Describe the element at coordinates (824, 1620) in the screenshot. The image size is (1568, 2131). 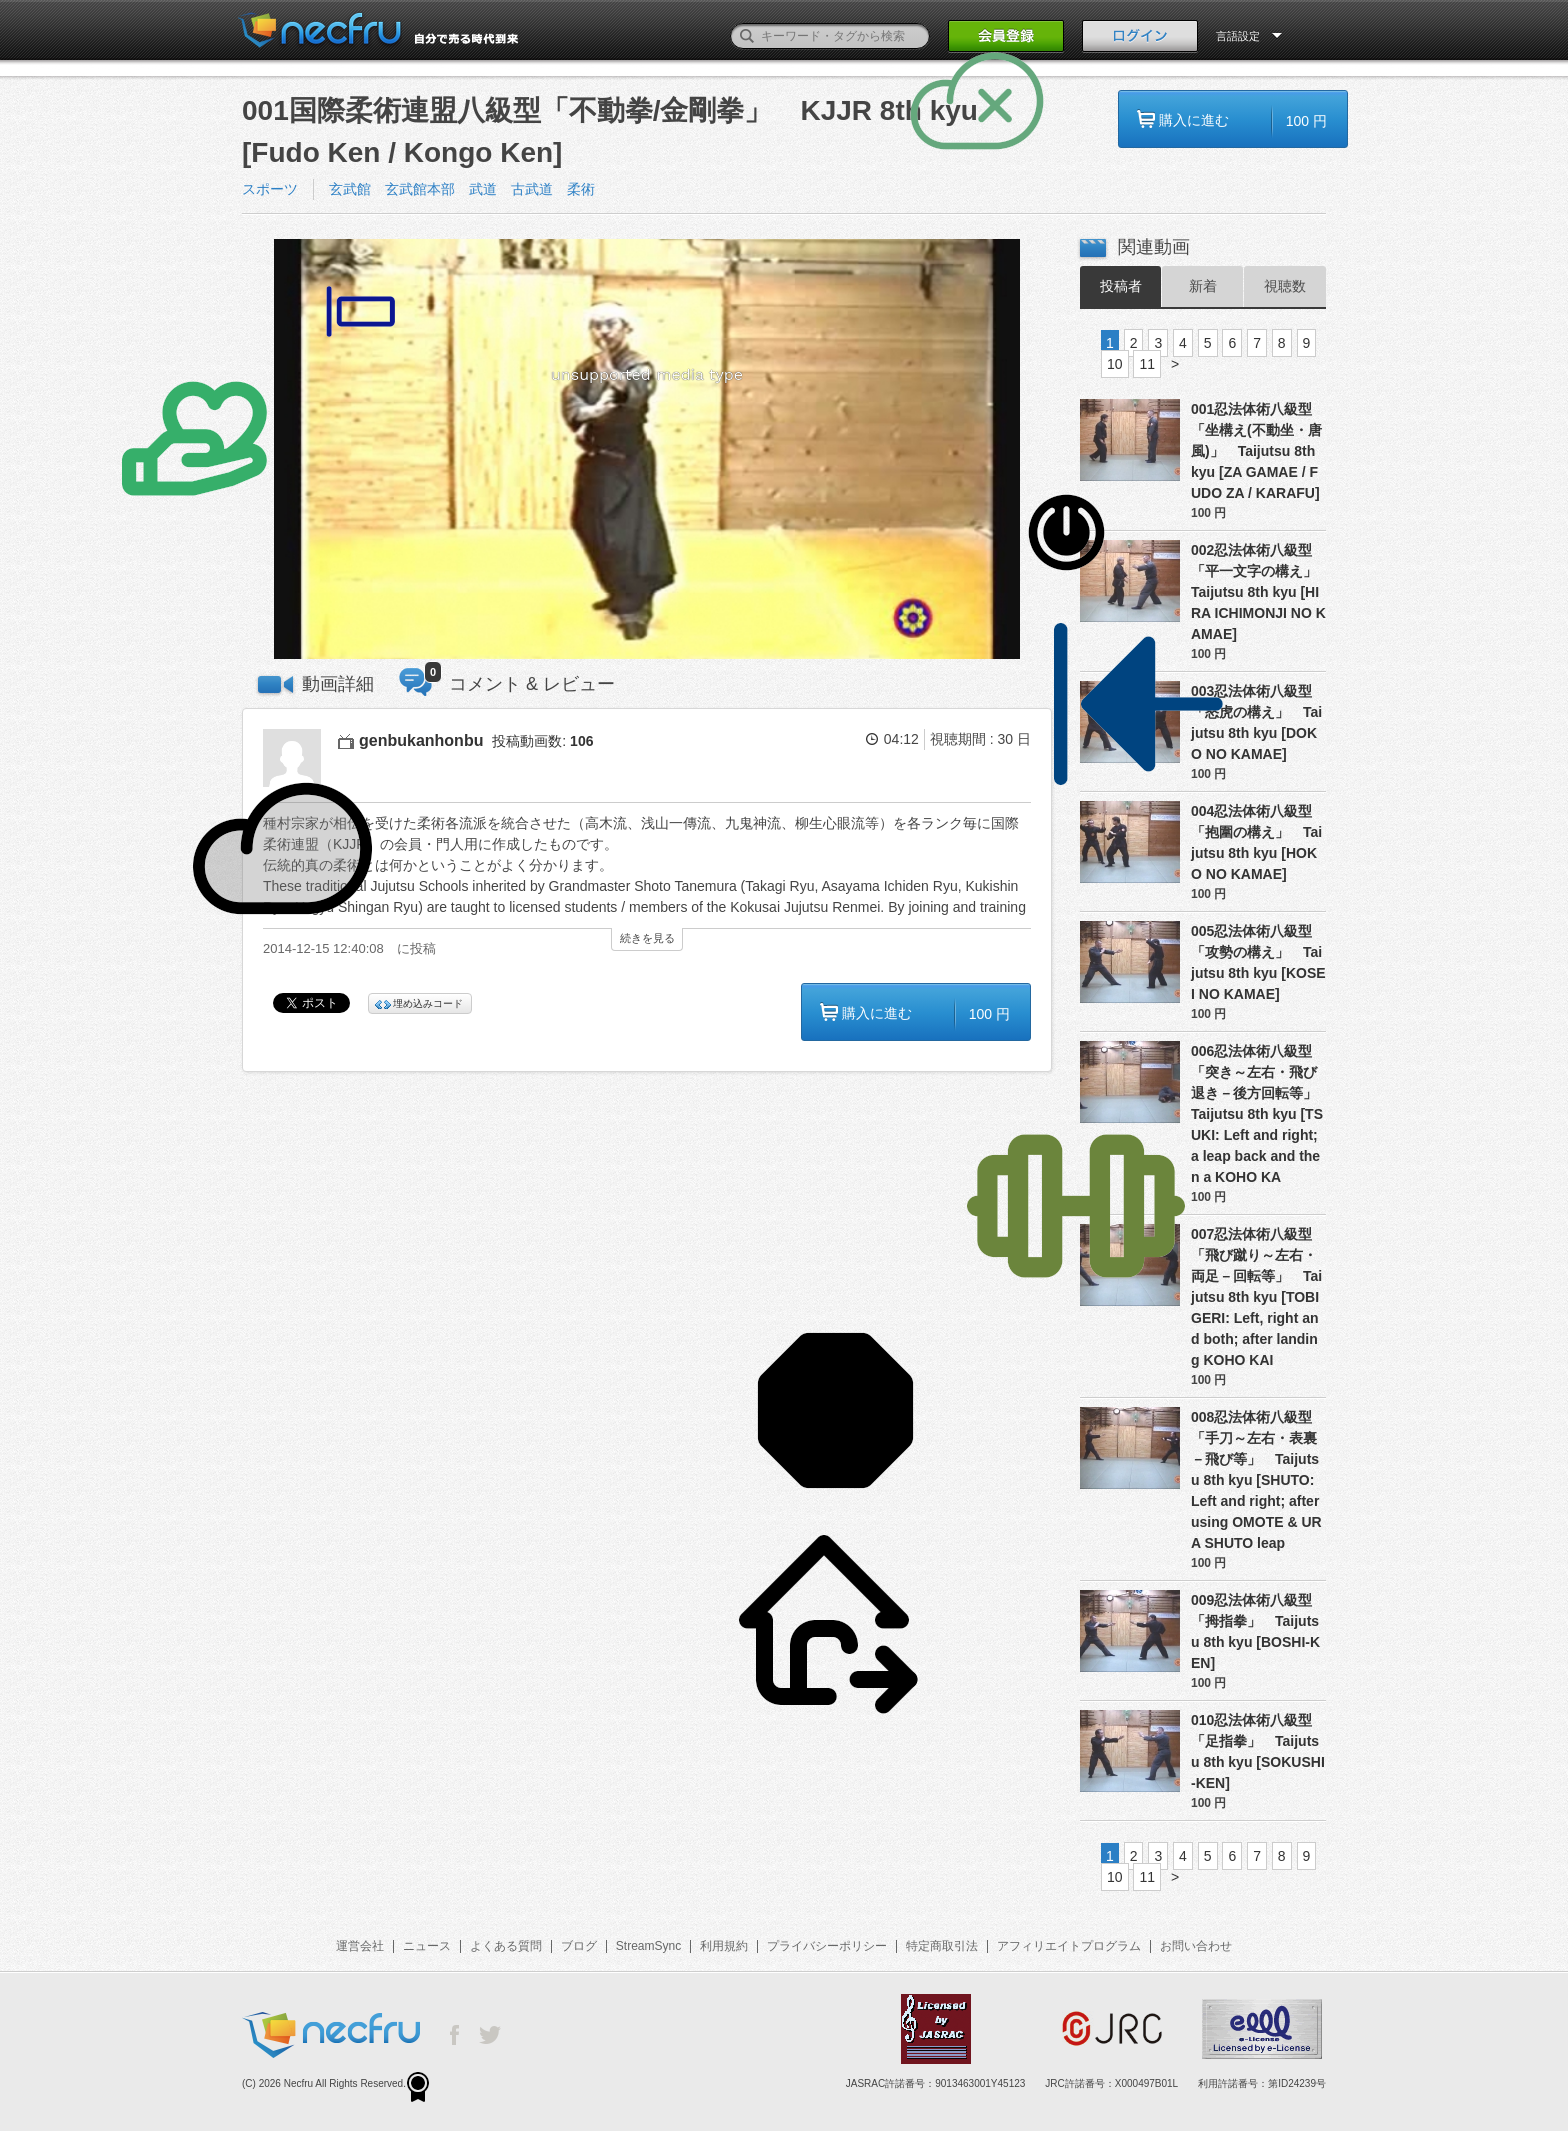
I see `move or relocate to a new home` at that location.